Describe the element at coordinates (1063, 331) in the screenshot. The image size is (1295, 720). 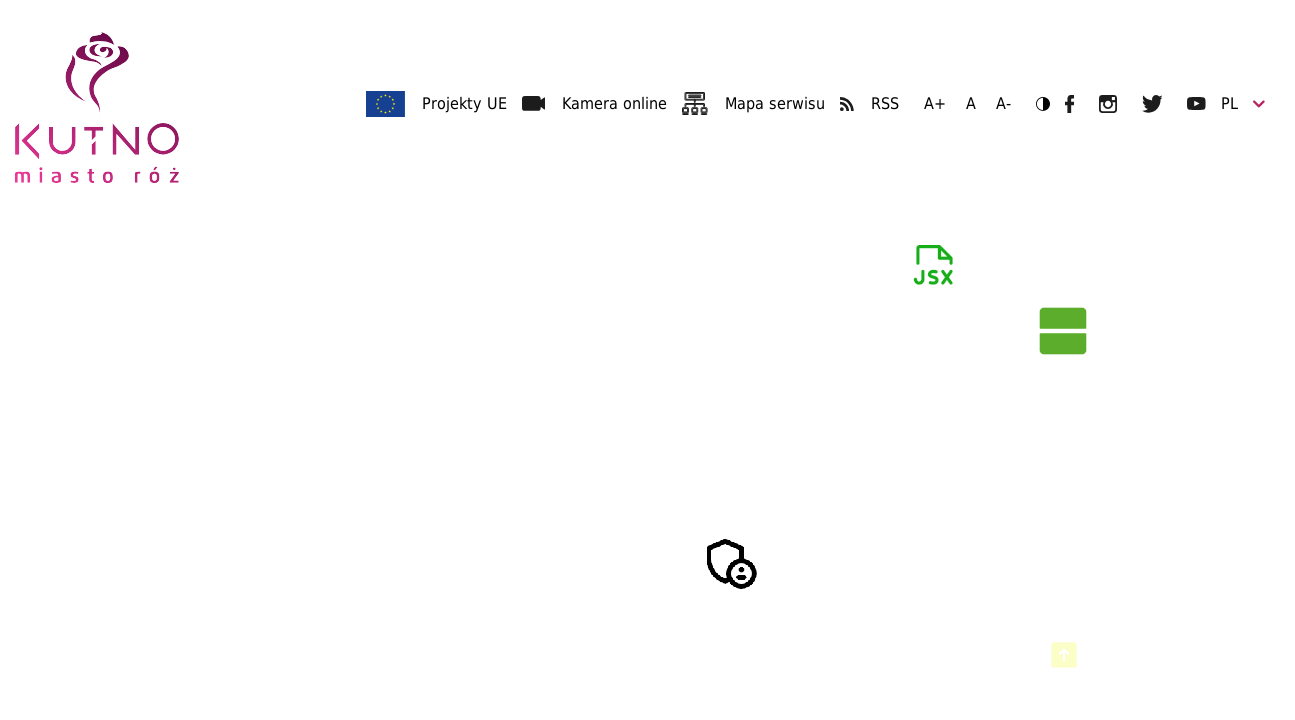
I see `split view horizontally` at that location.